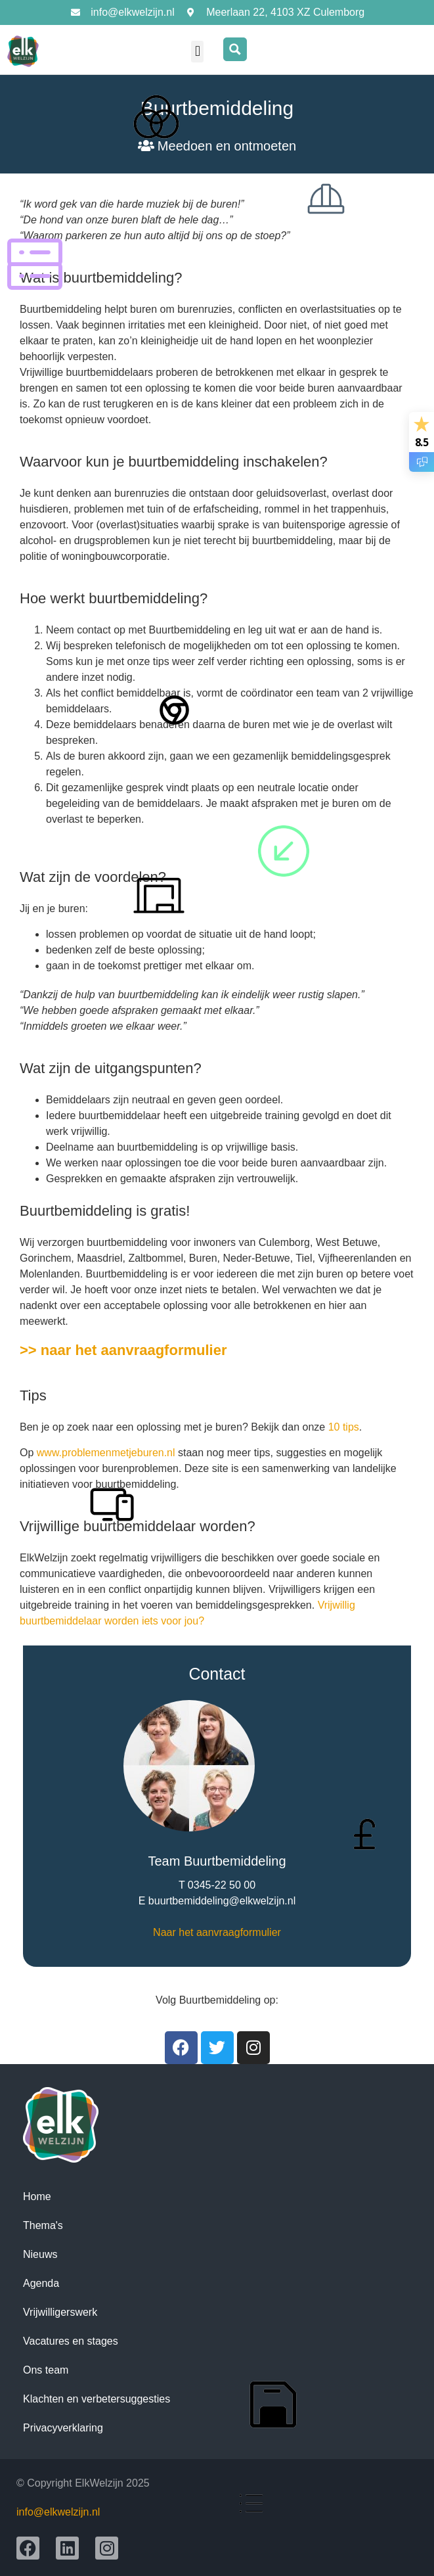 The image size is (434, 2576). Describe the element at coordinates (159, 896) in the screenshot. I see `open whiteboard or presentation mode` at that location.